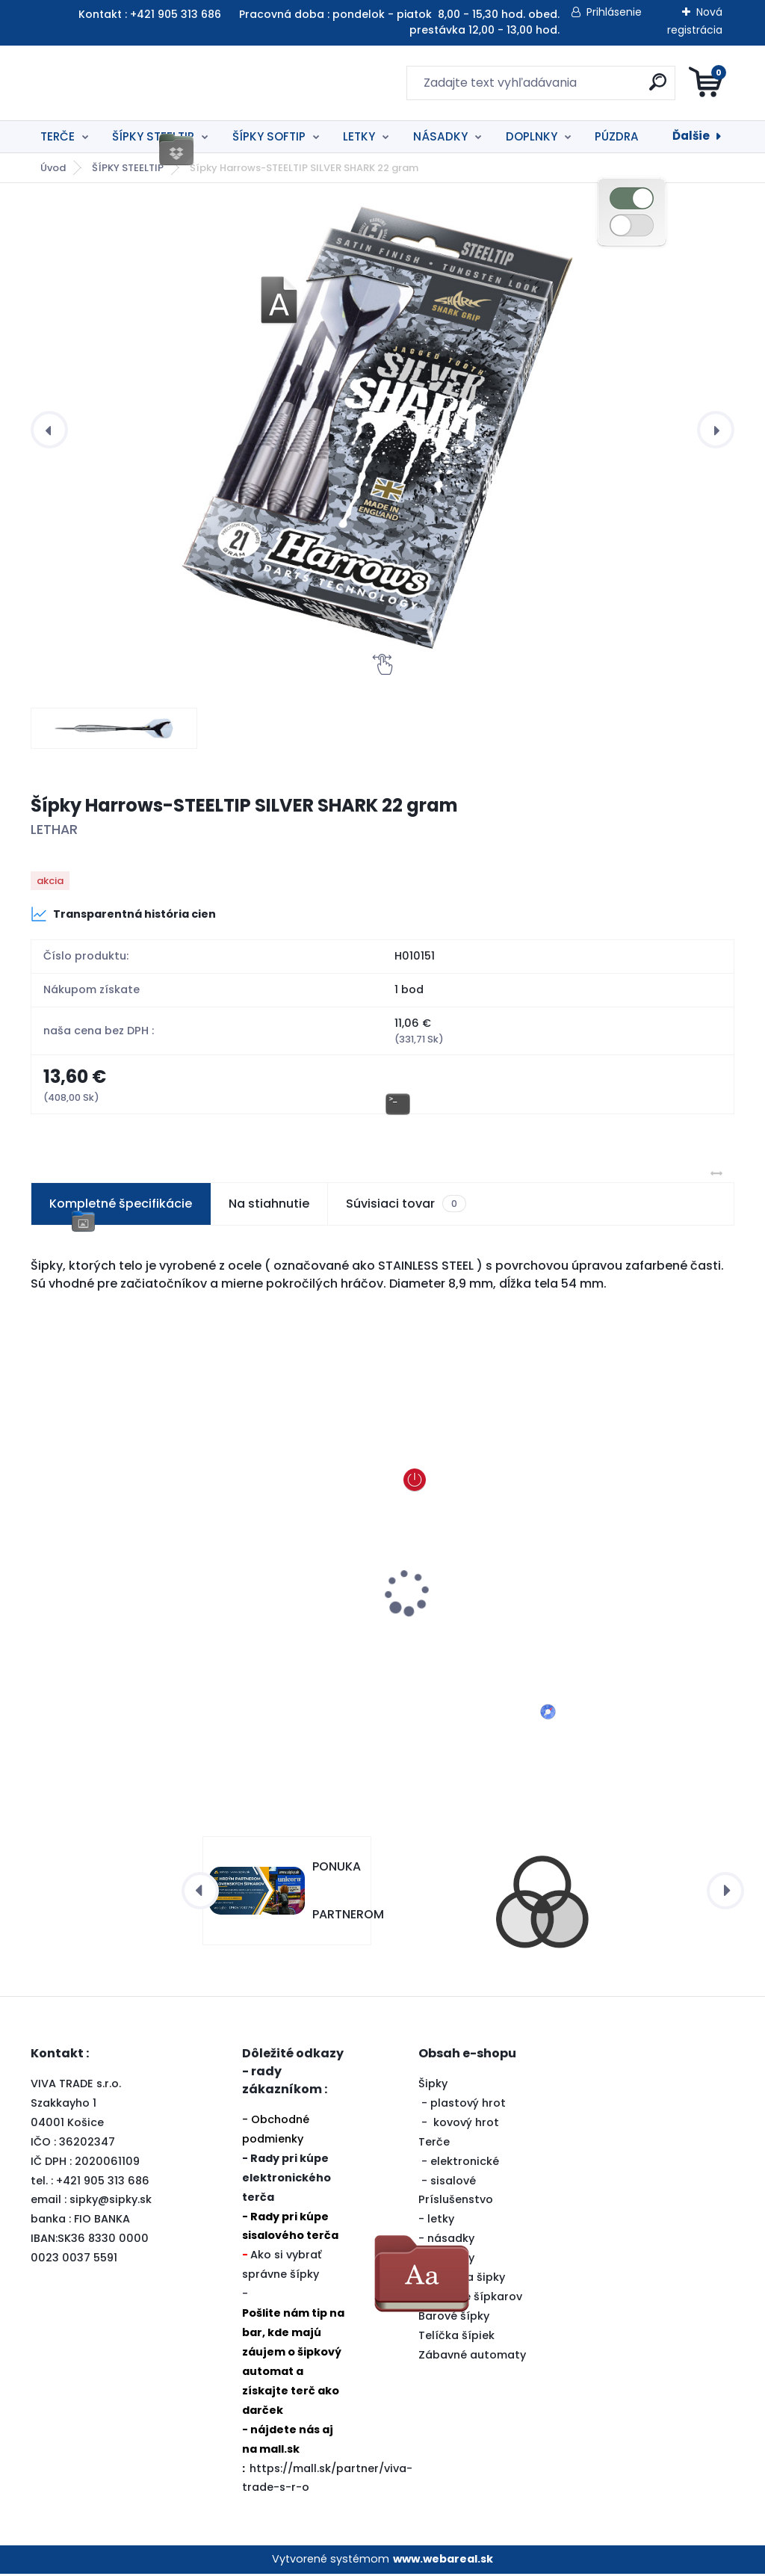 The height and width of the screenshot is (2576, 765). Describe the element at coordinates (542, 1902) in the screenshot. I see `access color and display preferences` at that location.